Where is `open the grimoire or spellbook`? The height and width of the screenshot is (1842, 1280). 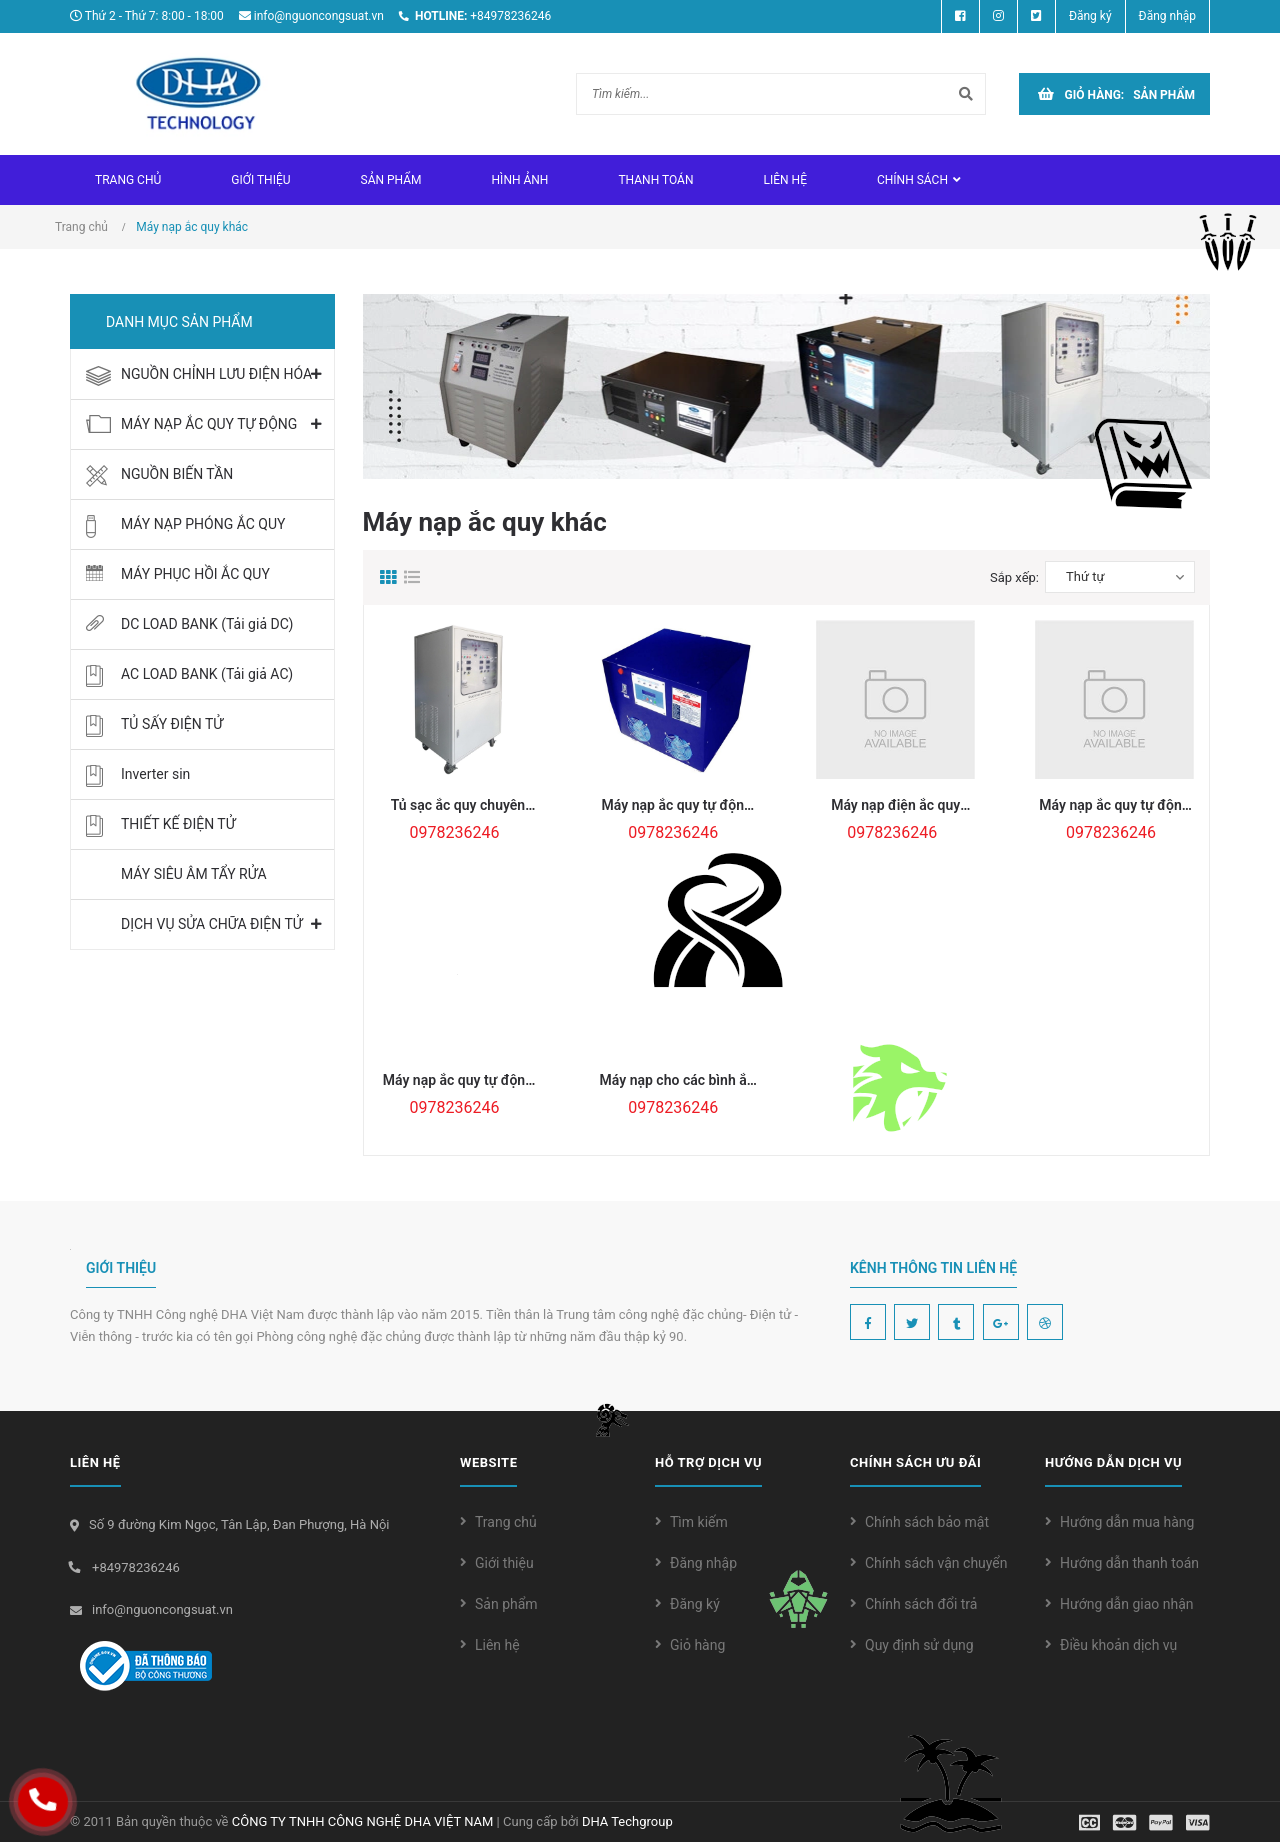
open the grimoire or spellbook is located at coordinates (1142, 465).